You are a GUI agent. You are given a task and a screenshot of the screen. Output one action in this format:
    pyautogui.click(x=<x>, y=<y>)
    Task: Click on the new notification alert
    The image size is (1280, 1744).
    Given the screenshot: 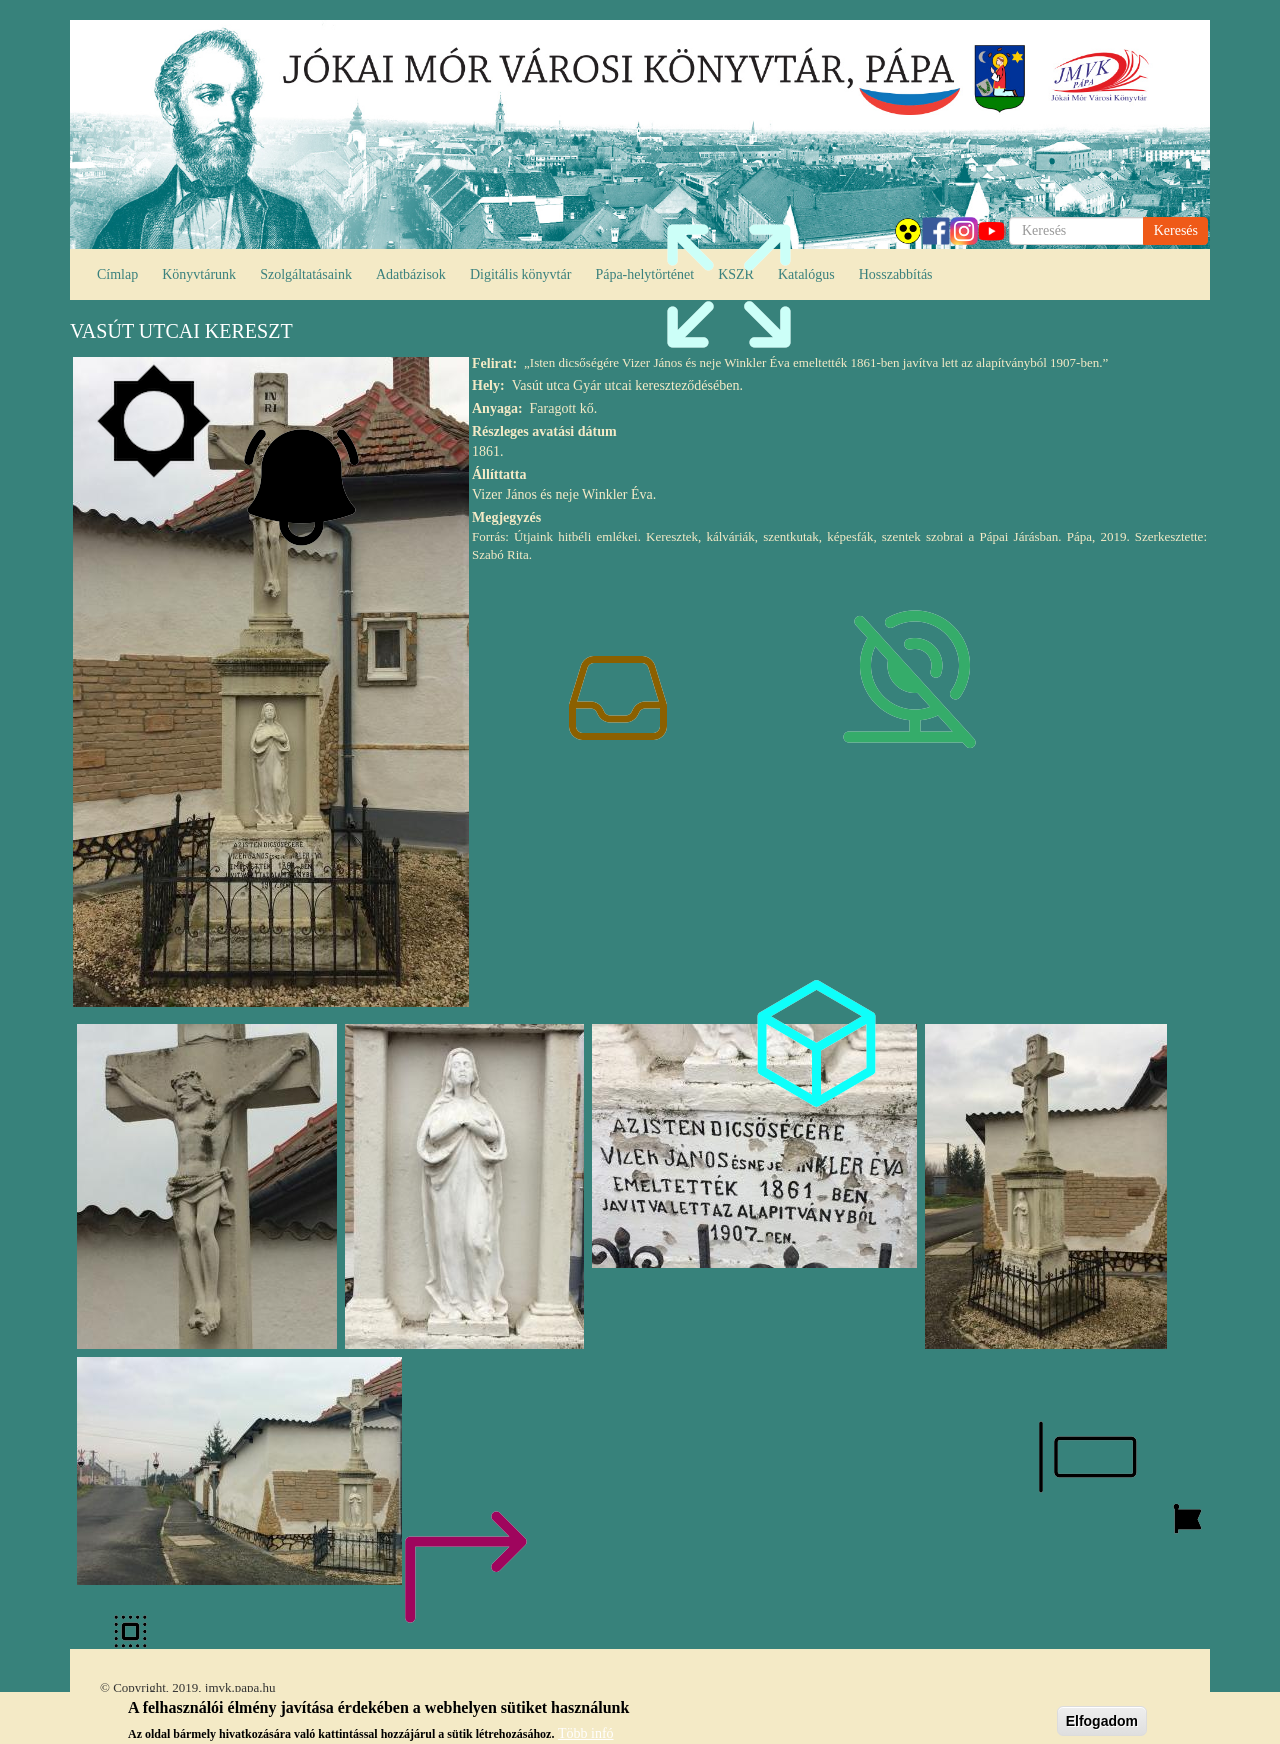 What is the action you would take?
    pyautogui.click(x=301, y=487)
    